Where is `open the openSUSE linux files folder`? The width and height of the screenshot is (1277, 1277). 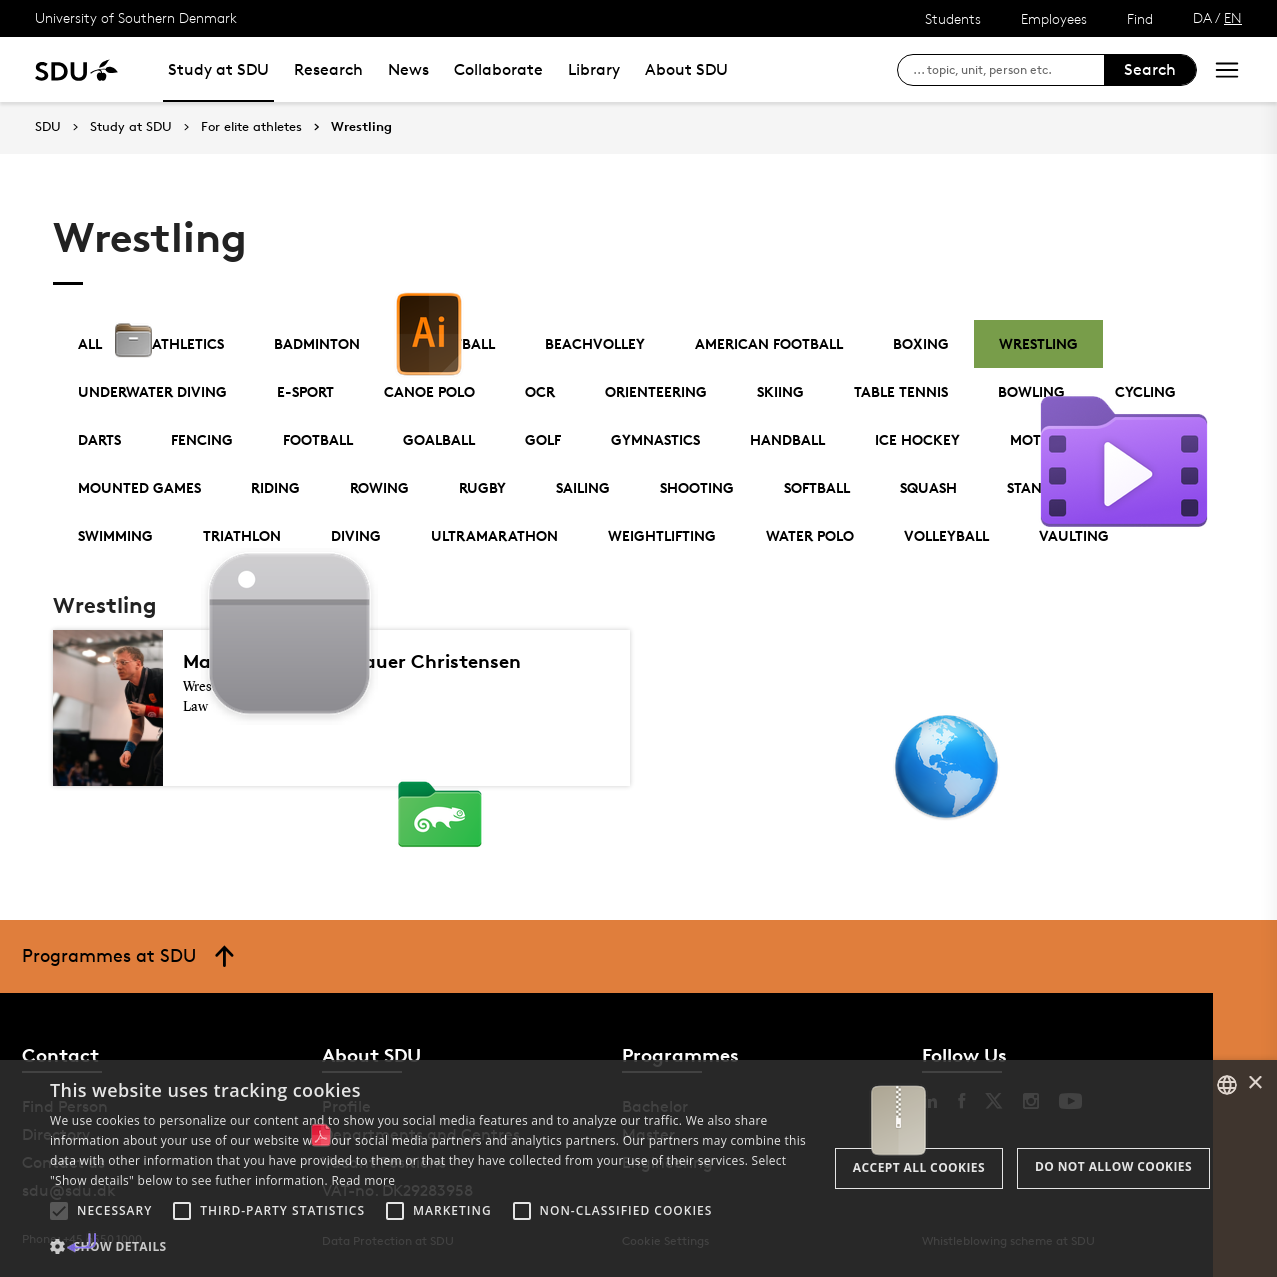
open the openSUSE linux files folder is located at coordinates (439, 816).